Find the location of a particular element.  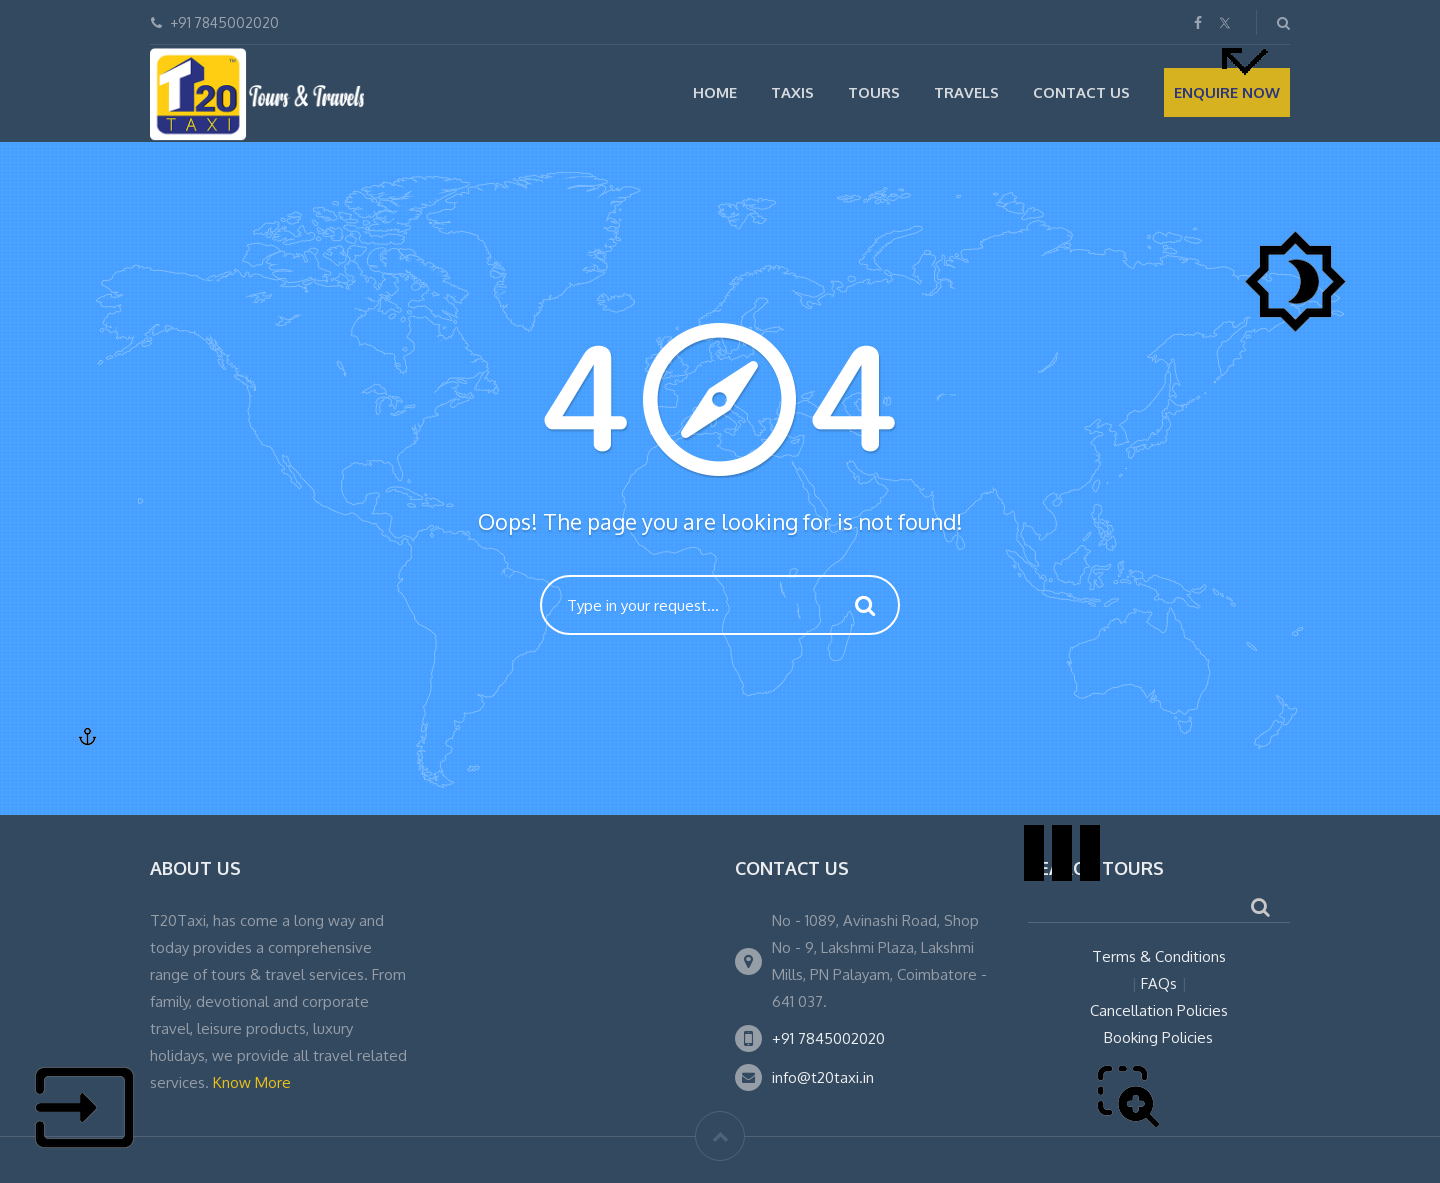

anchor element to a fixed position is located at coordinates (87, 736).